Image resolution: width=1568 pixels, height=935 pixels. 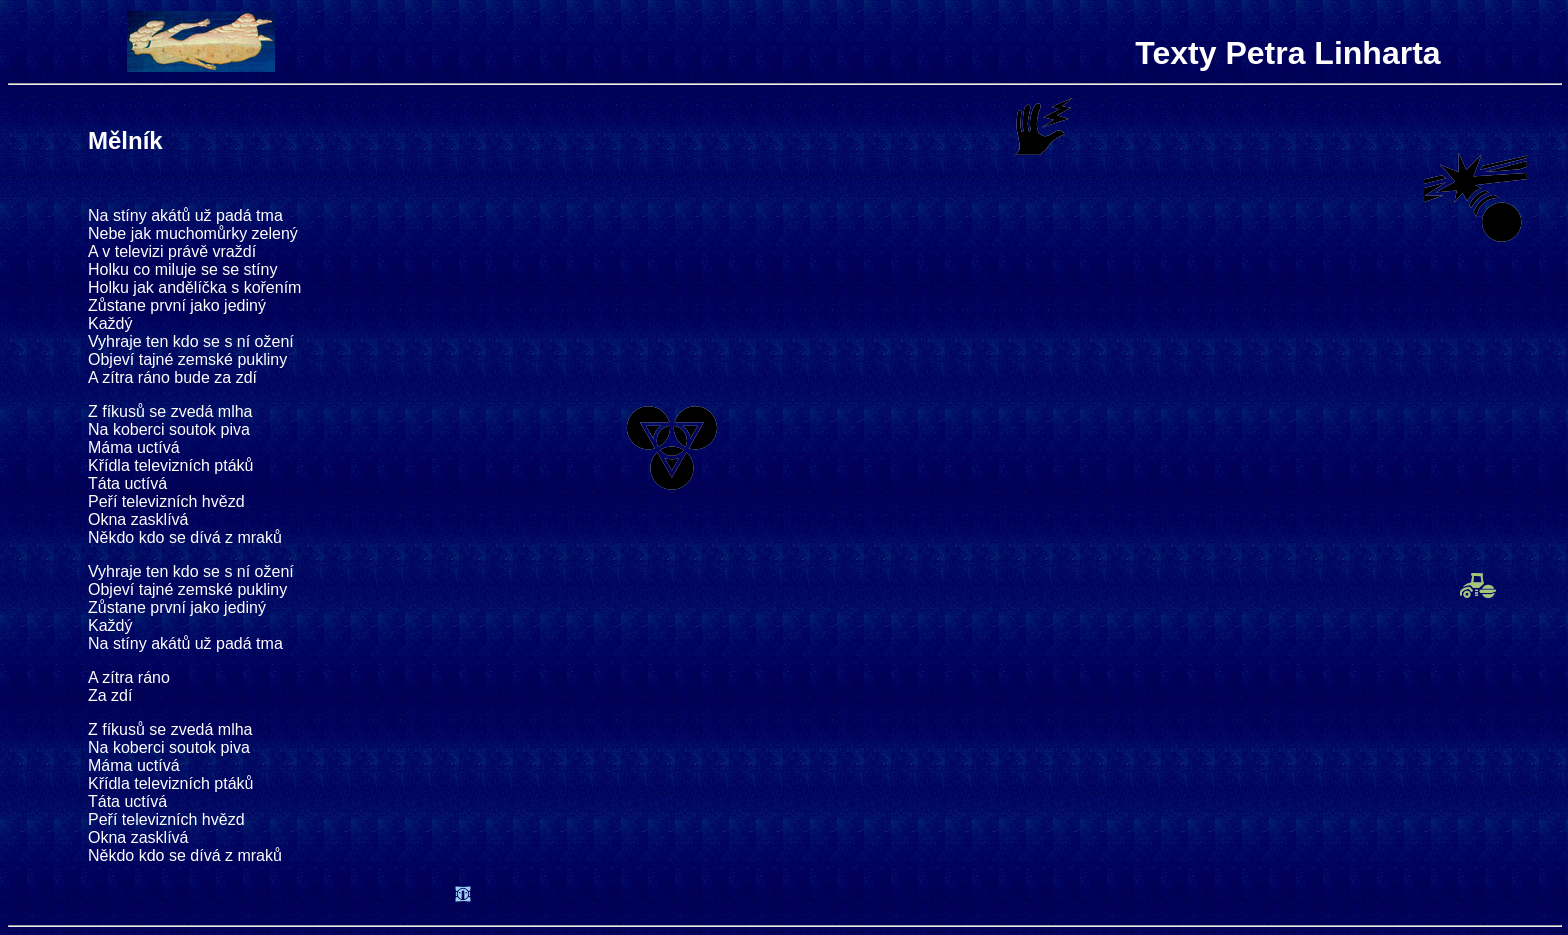 I want to click on indicates a trinity or three-way connection system, so click(x=671, y=447).